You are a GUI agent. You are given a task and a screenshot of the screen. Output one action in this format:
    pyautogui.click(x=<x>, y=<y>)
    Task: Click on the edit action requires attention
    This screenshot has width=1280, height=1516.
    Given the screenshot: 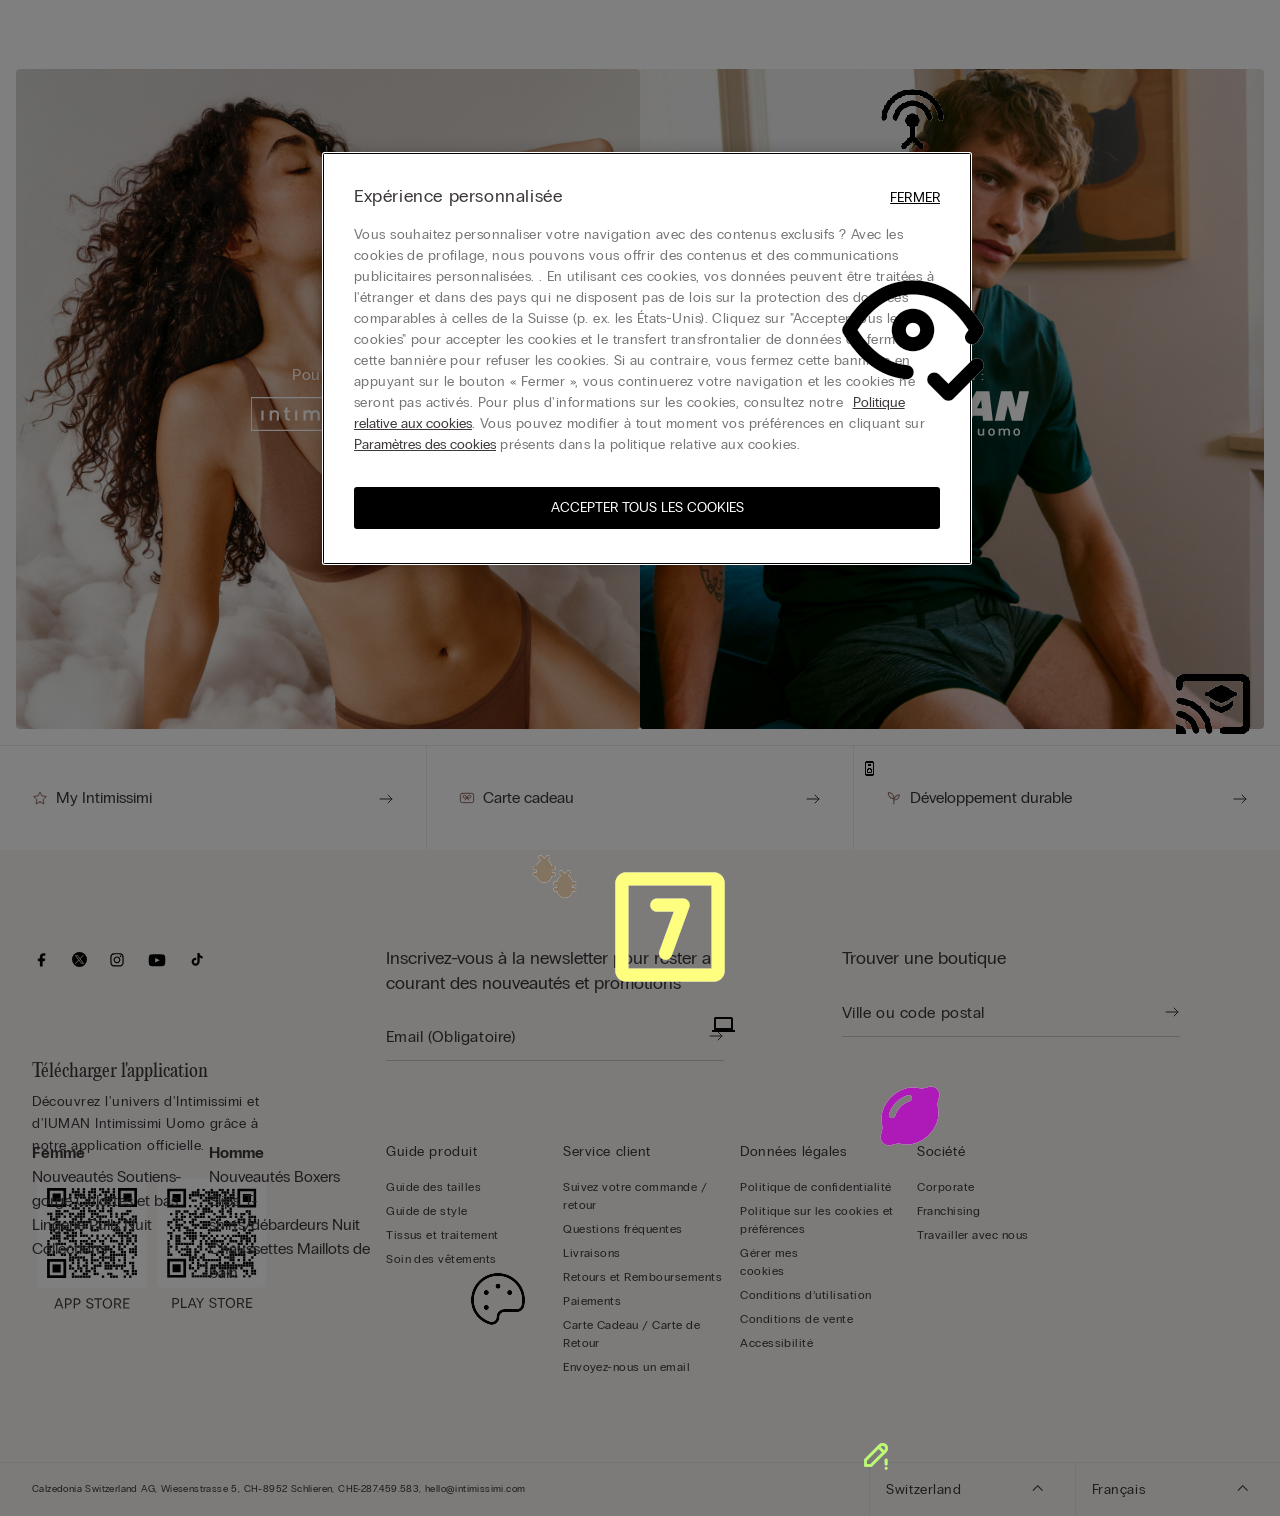 What is the action you would take?
    pyautogui.click(x=876, y=1454)
    